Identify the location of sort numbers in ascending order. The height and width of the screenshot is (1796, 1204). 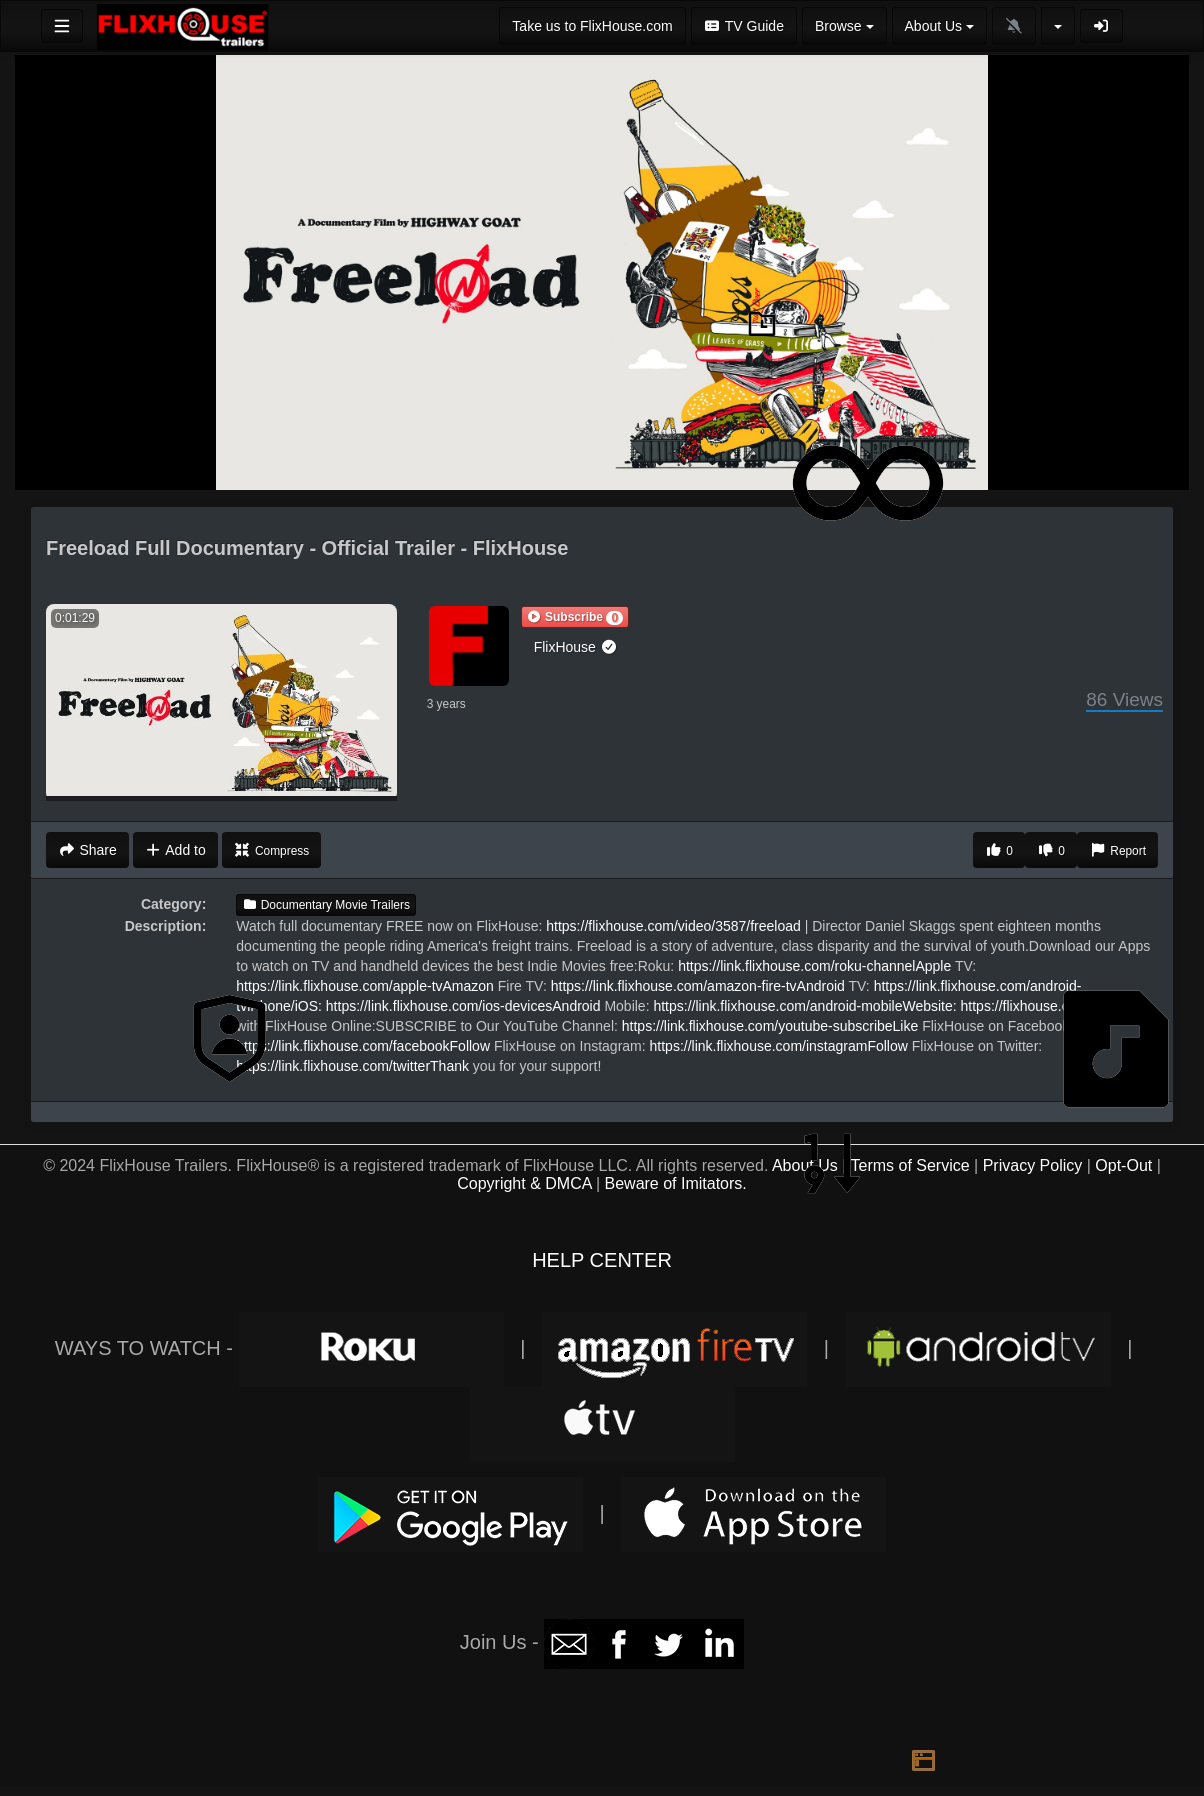
(827, 1163).